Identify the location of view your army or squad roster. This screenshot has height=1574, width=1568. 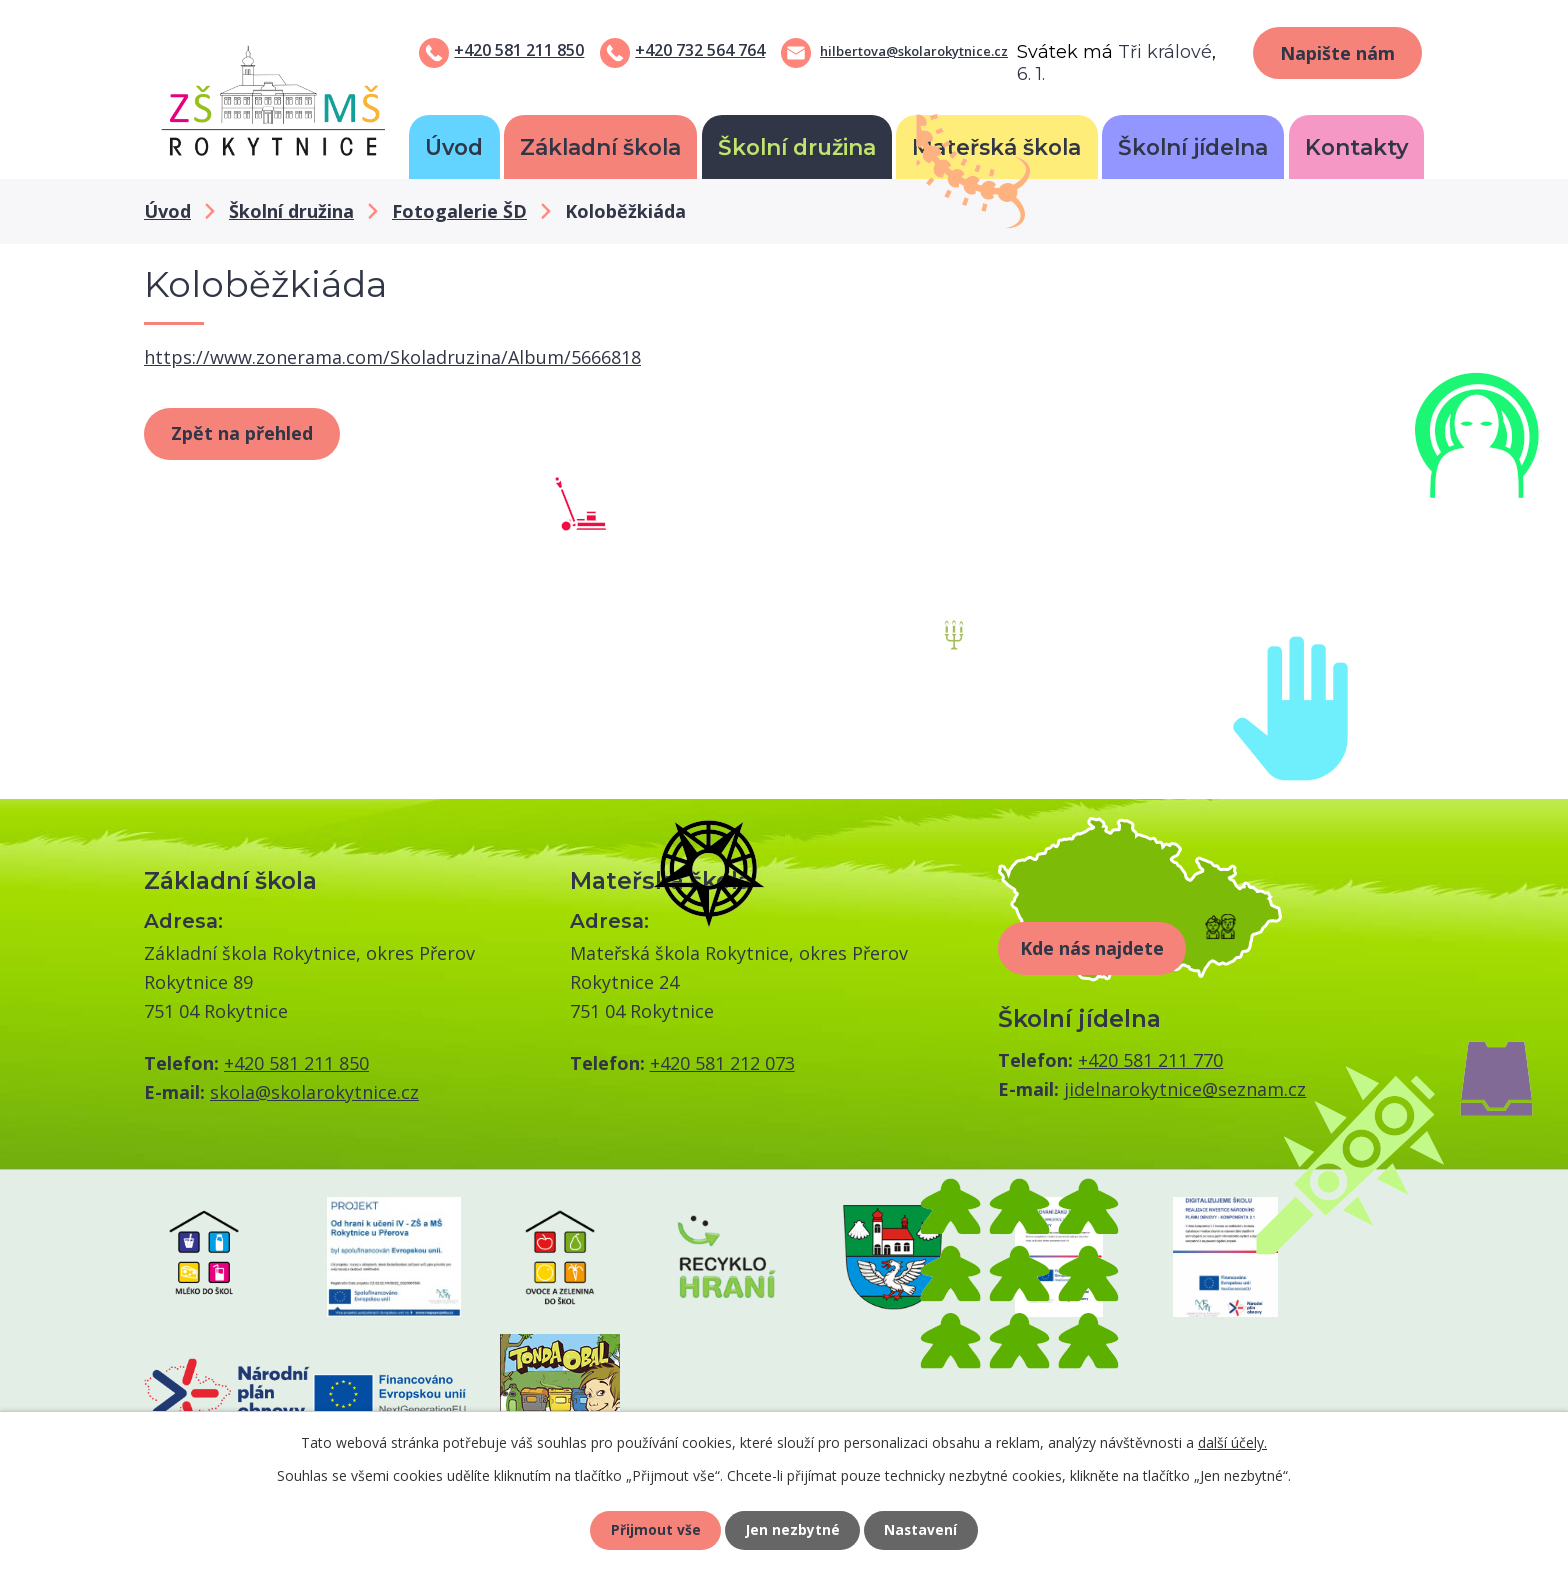
(1019, 1273).